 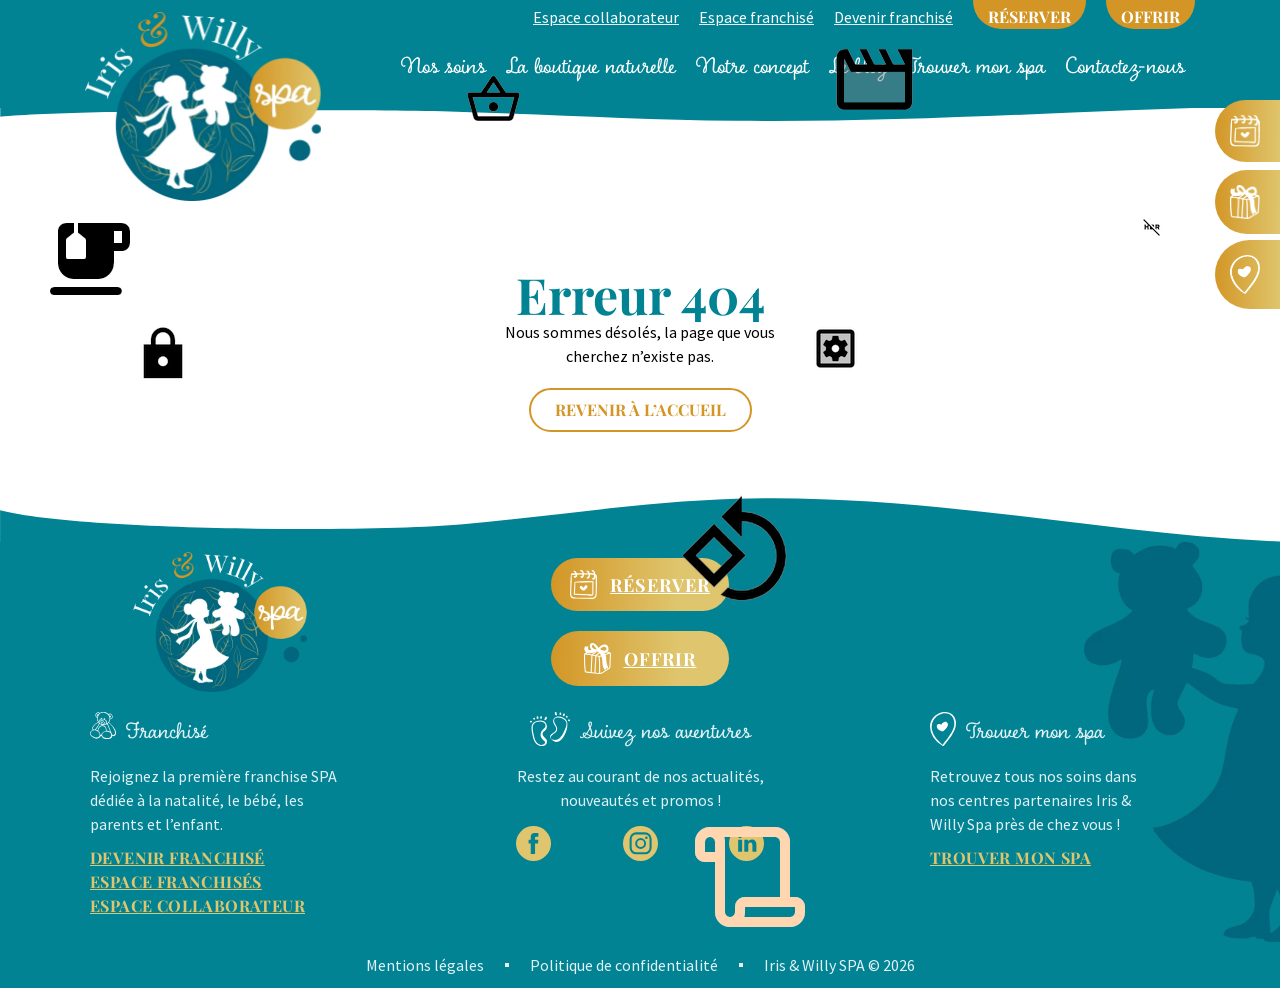 I want to click on access application settings, so click(x=835, y=348).